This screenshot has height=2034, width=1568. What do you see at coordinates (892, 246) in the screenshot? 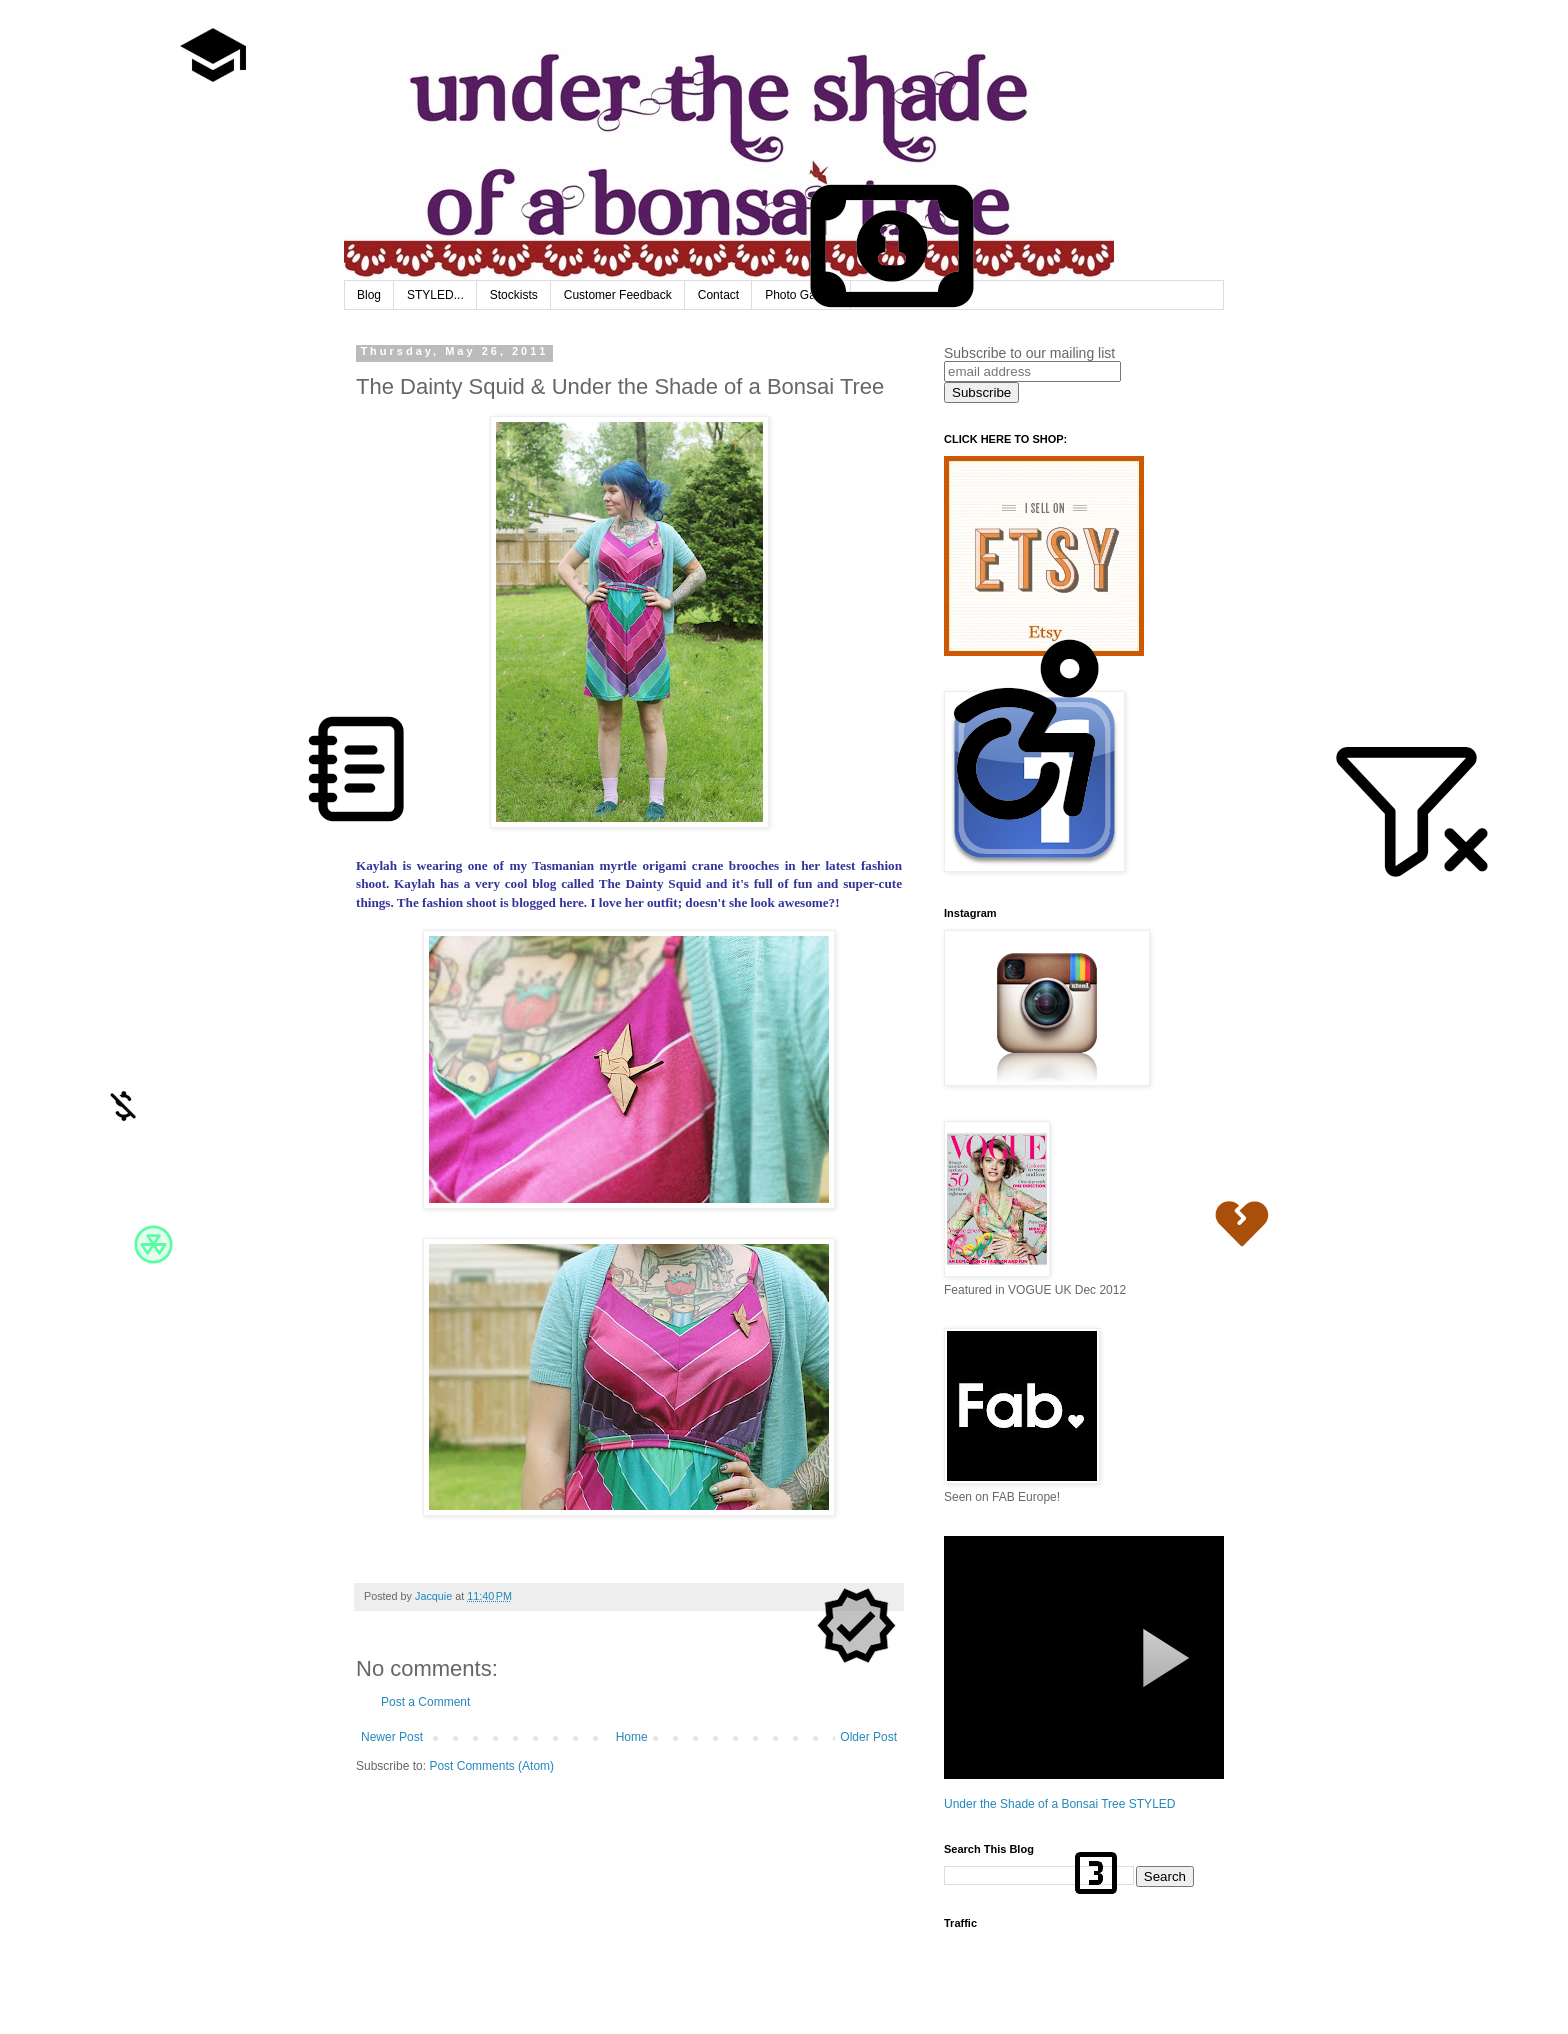
I see `view payment or billing information` at bounding box center [892, 246].